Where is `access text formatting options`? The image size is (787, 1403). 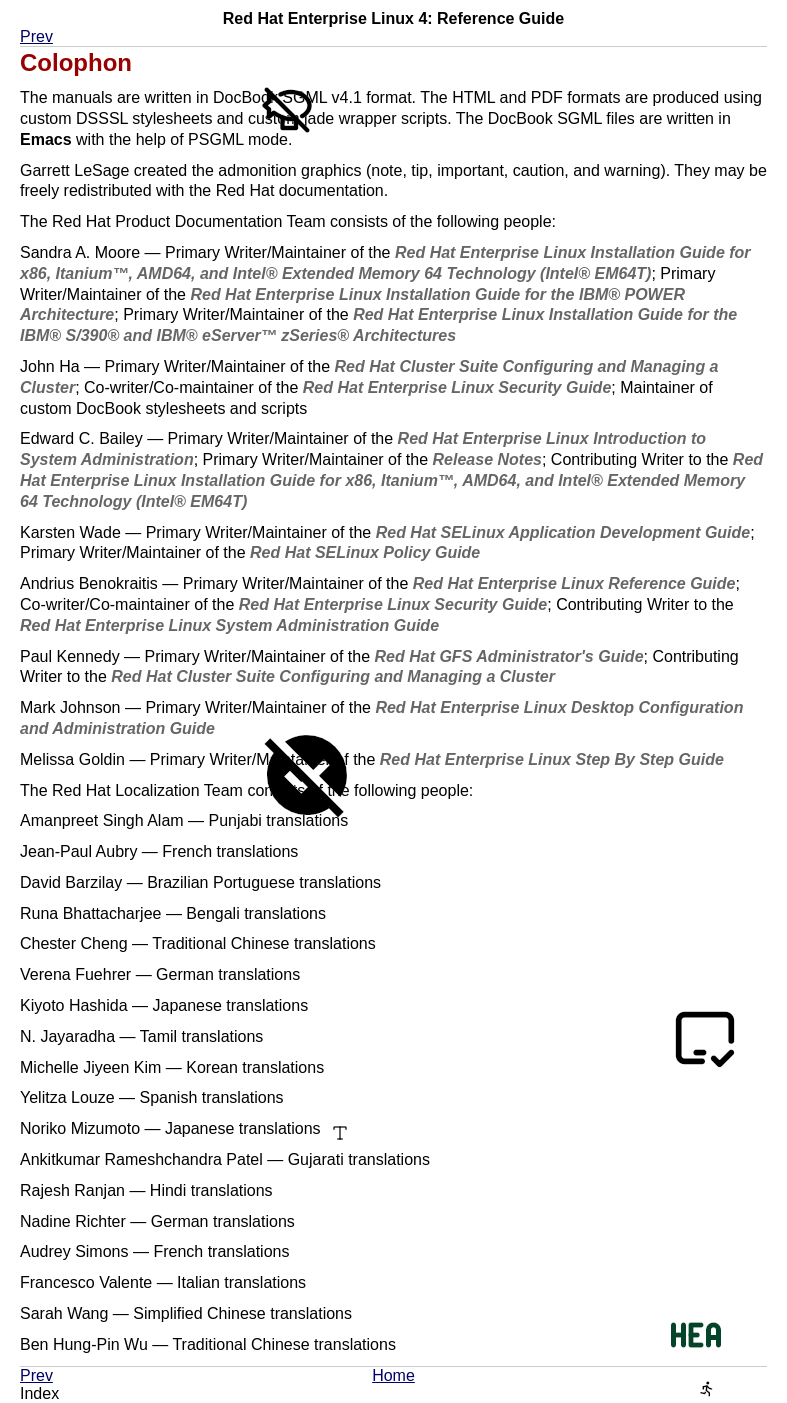 access text formatting options is located at coordinates (340, 1133).